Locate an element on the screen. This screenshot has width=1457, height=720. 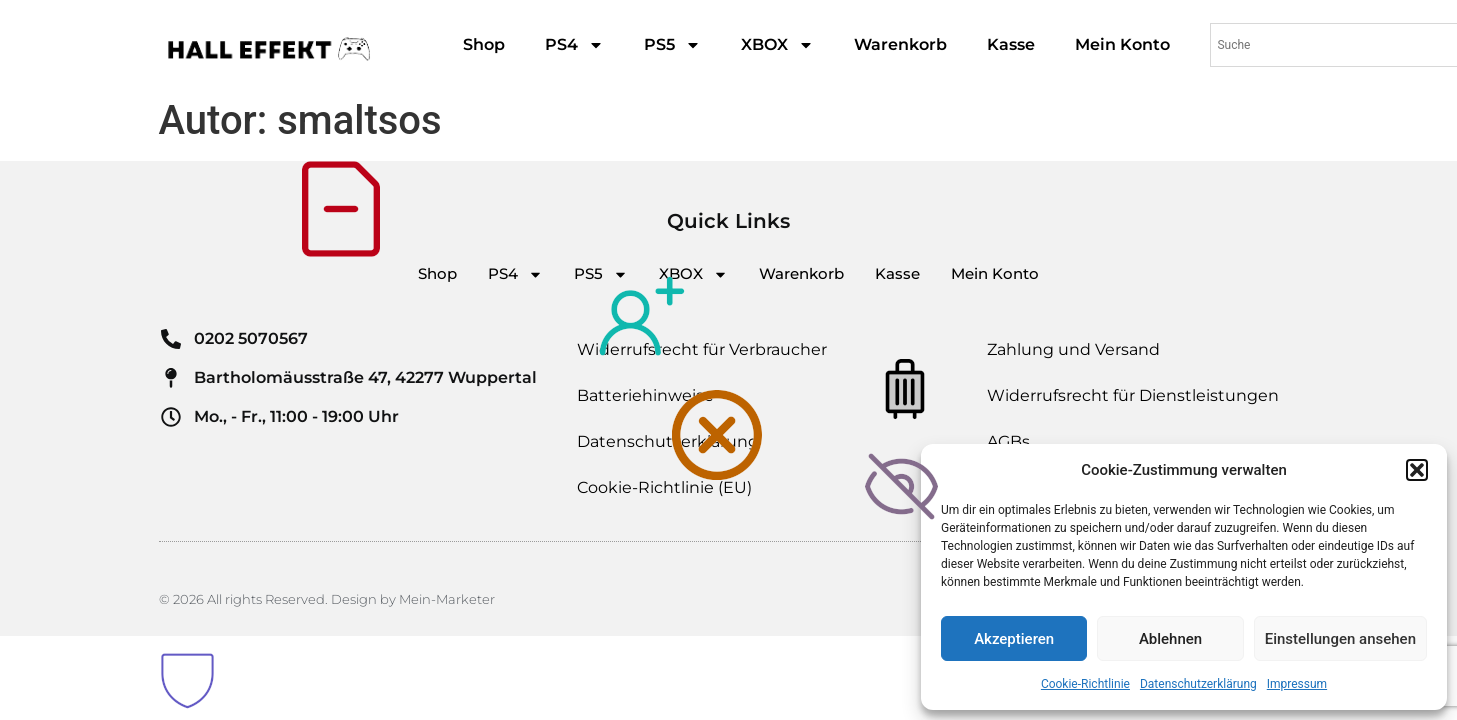
hide password or sensitive content is located at coordinates (901, 486).